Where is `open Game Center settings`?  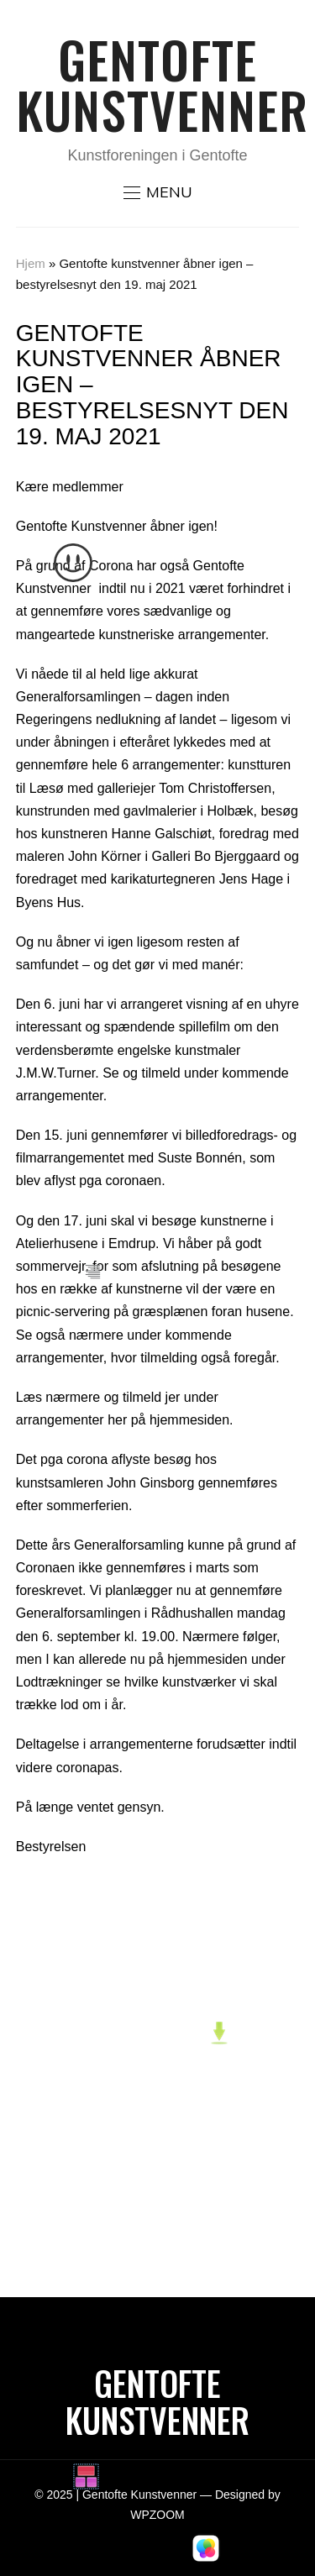 open Game Center settings is located at coordinates (206, 2548).